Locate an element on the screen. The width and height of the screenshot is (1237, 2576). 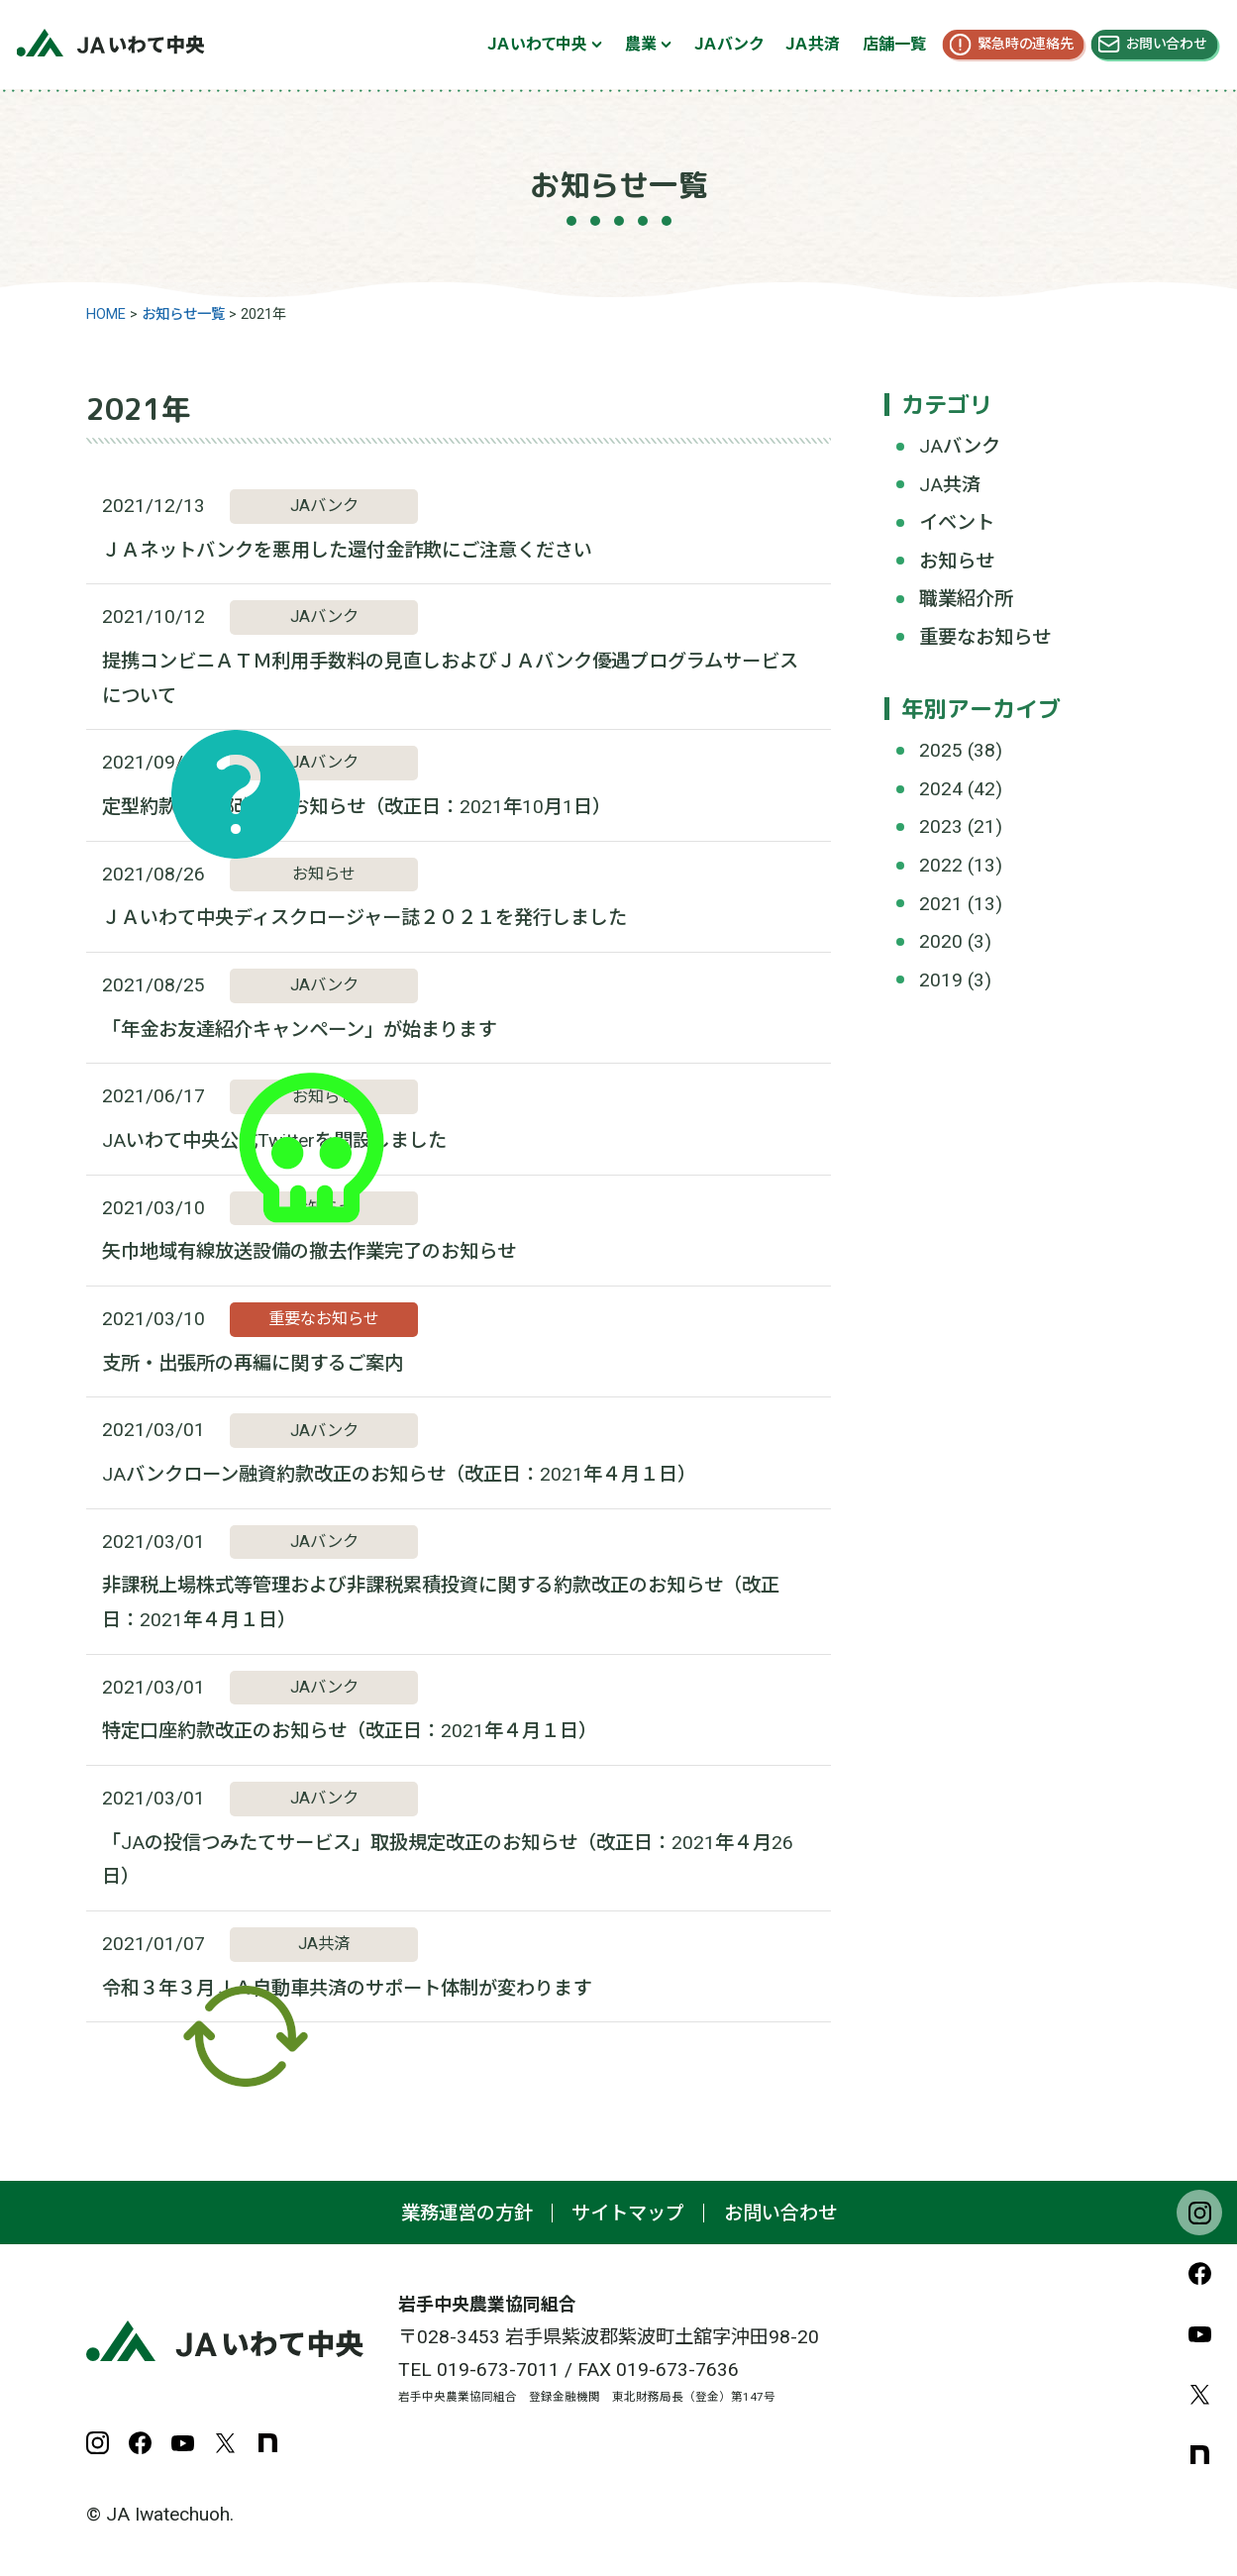
indicates danger or hazardous content is located at coordinates (311, 1150).